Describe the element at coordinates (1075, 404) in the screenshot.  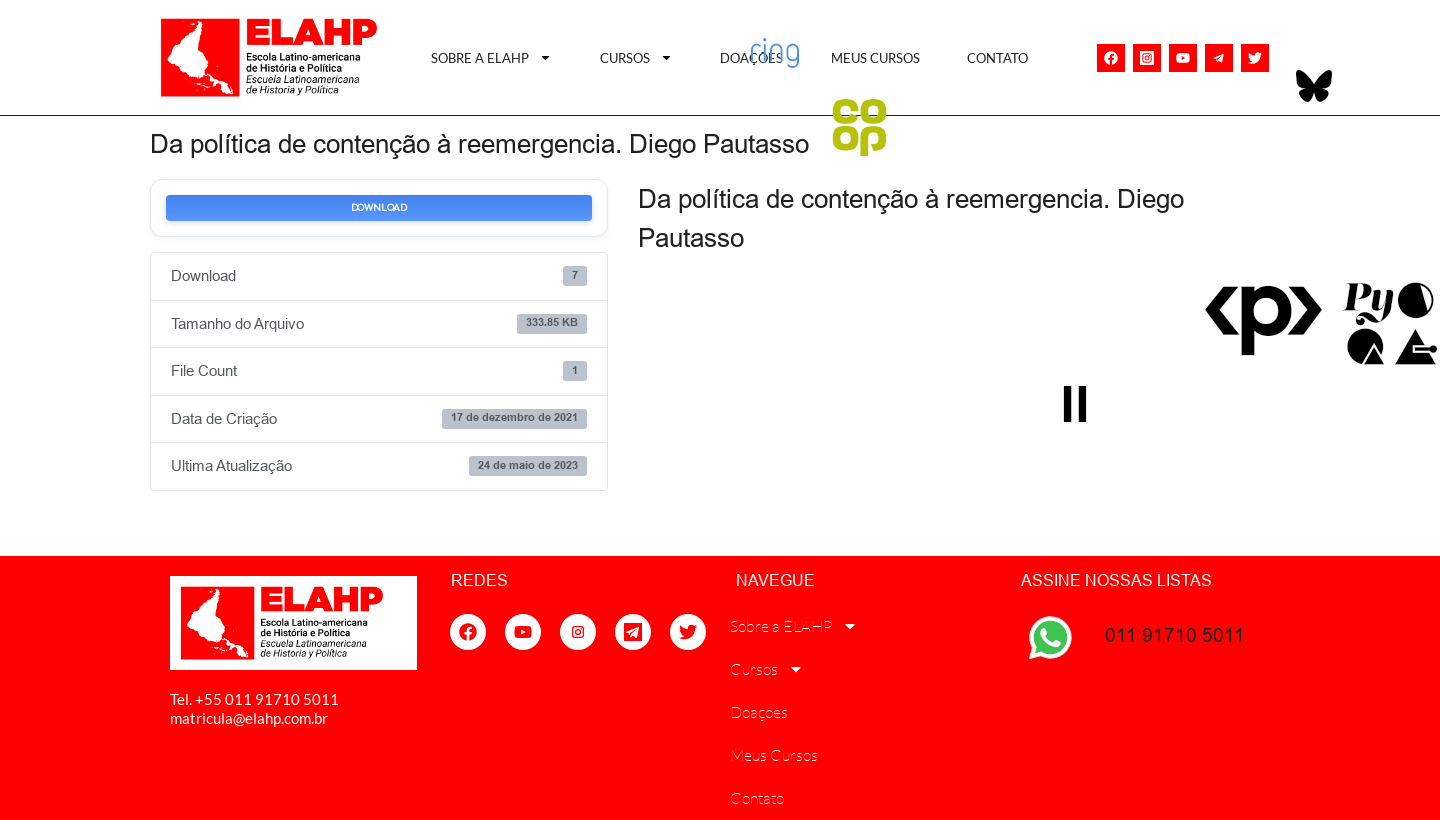
I see `open the ElevenLabs app` at that location.